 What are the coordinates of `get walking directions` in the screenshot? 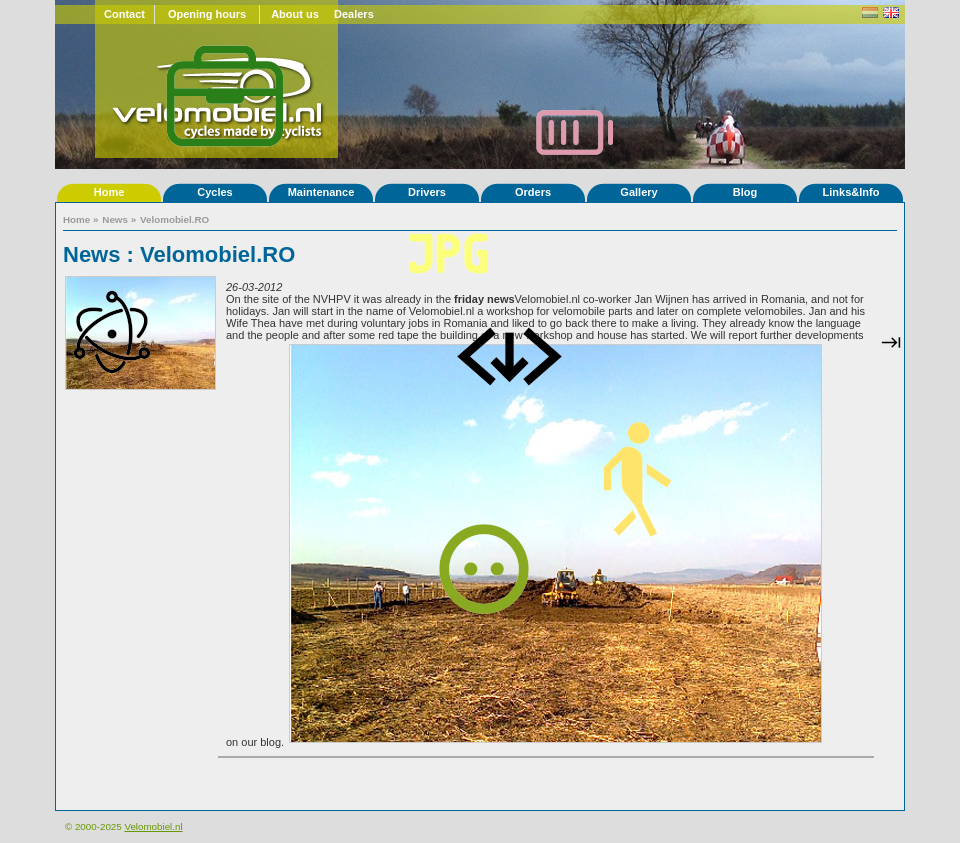 It's located at (638, 478).